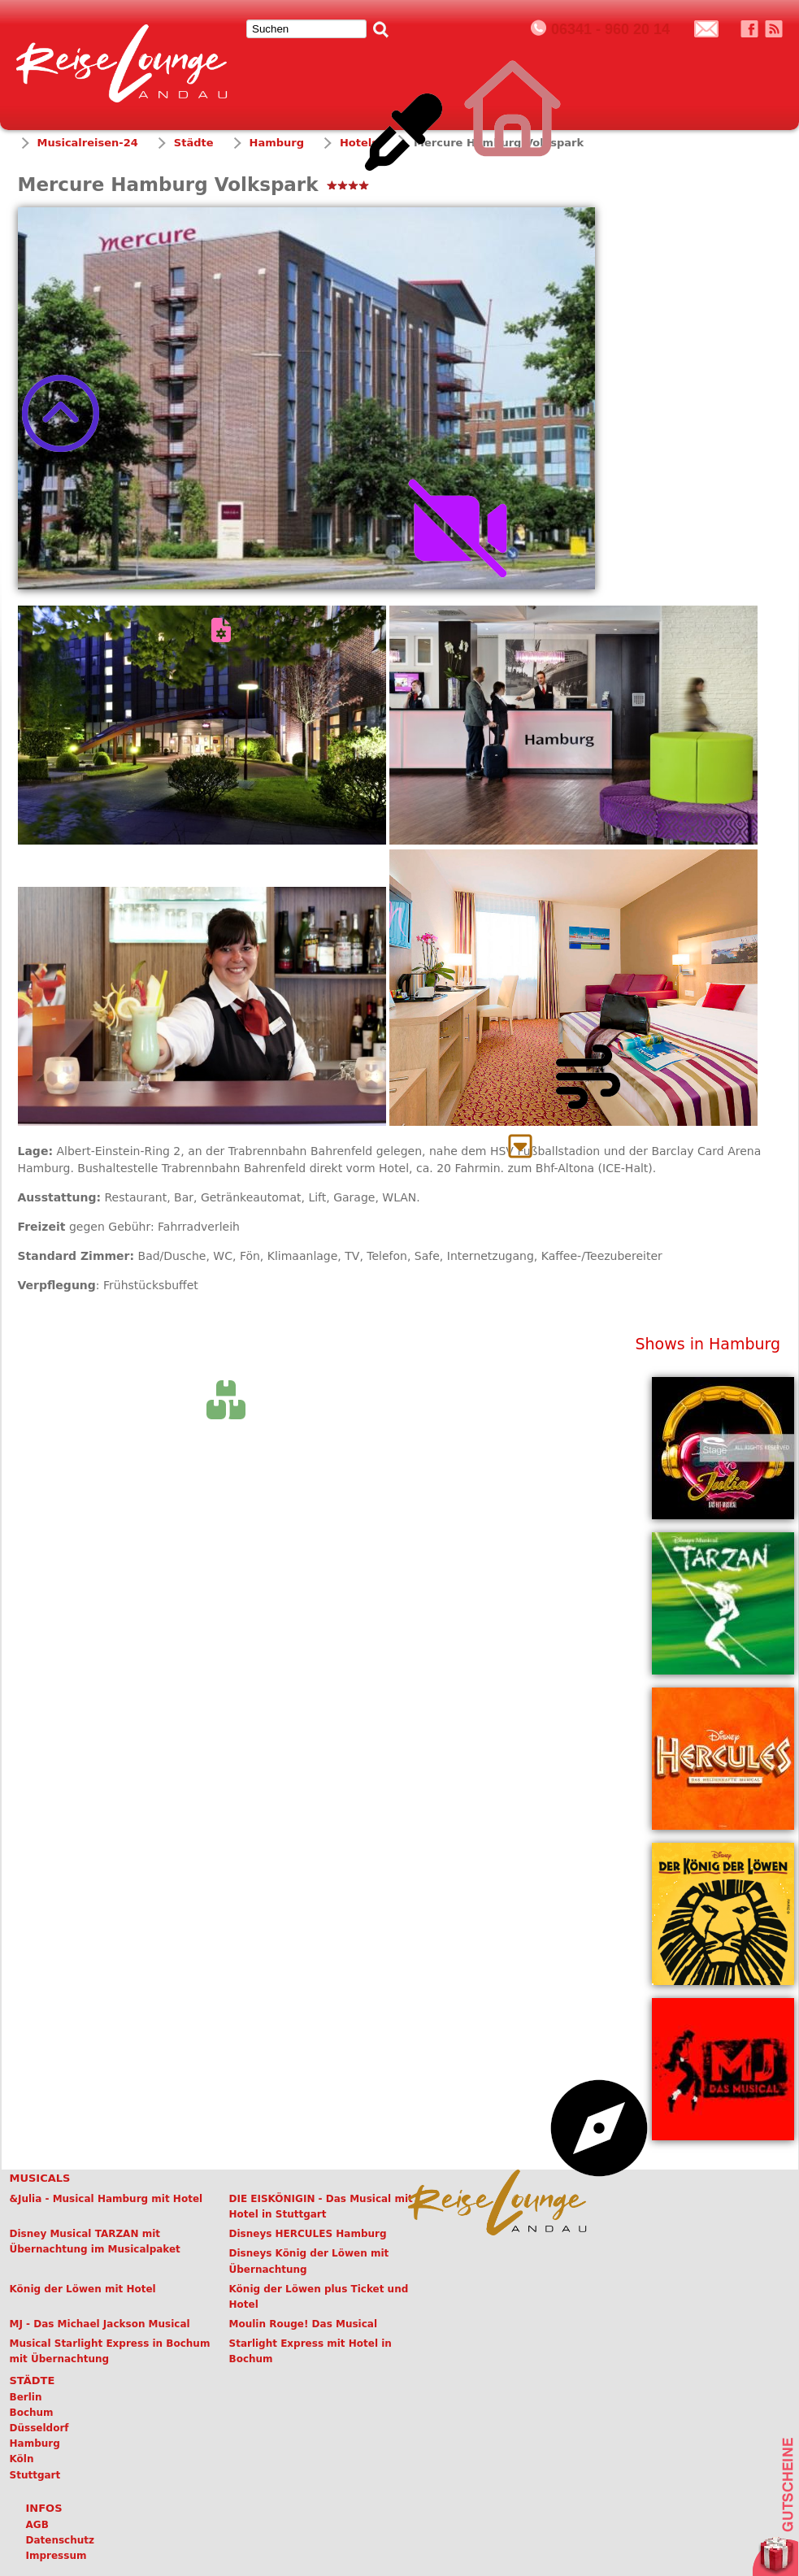 The width and height of the screenshot is (799, 2576). Describe the element at coordinates (221, 630) in the screenshot. I see `access file settings or preferences` at that location.